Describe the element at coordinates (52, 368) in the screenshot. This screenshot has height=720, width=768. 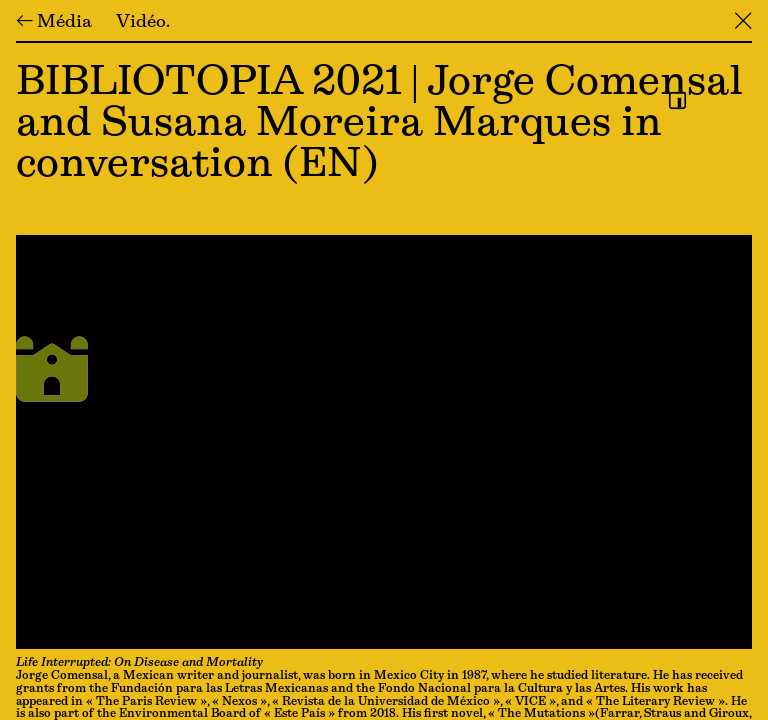
I see `find nearby synagogues` at that location.